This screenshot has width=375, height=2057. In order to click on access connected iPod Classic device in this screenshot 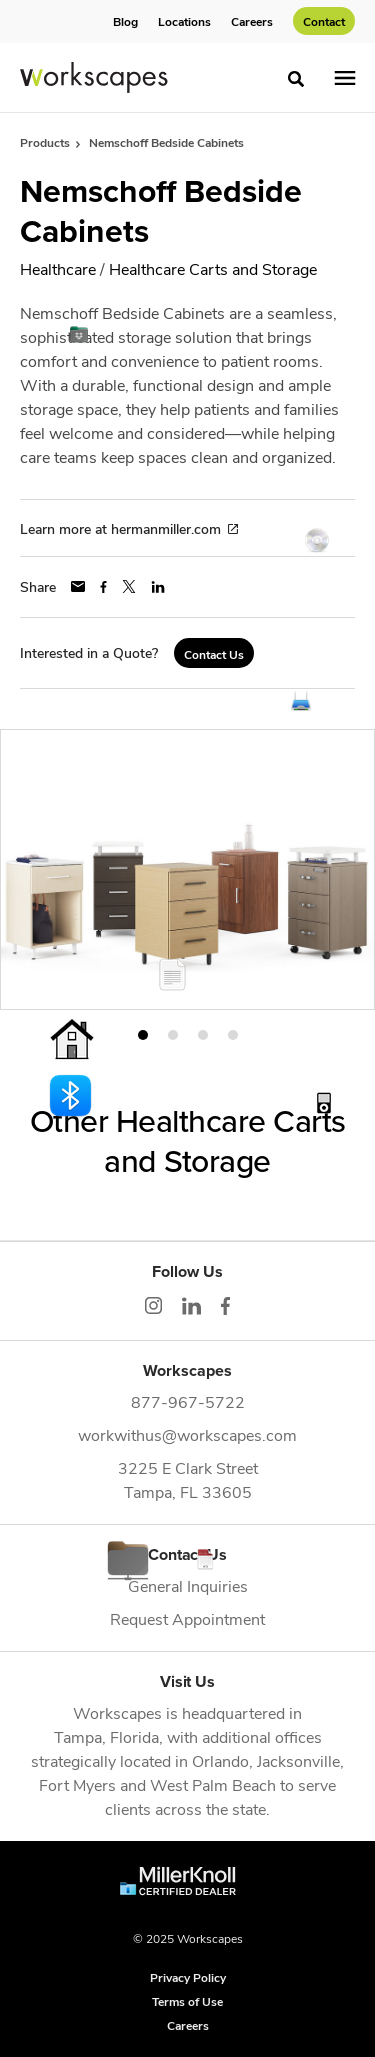, I will do `click(324, 1103)`.